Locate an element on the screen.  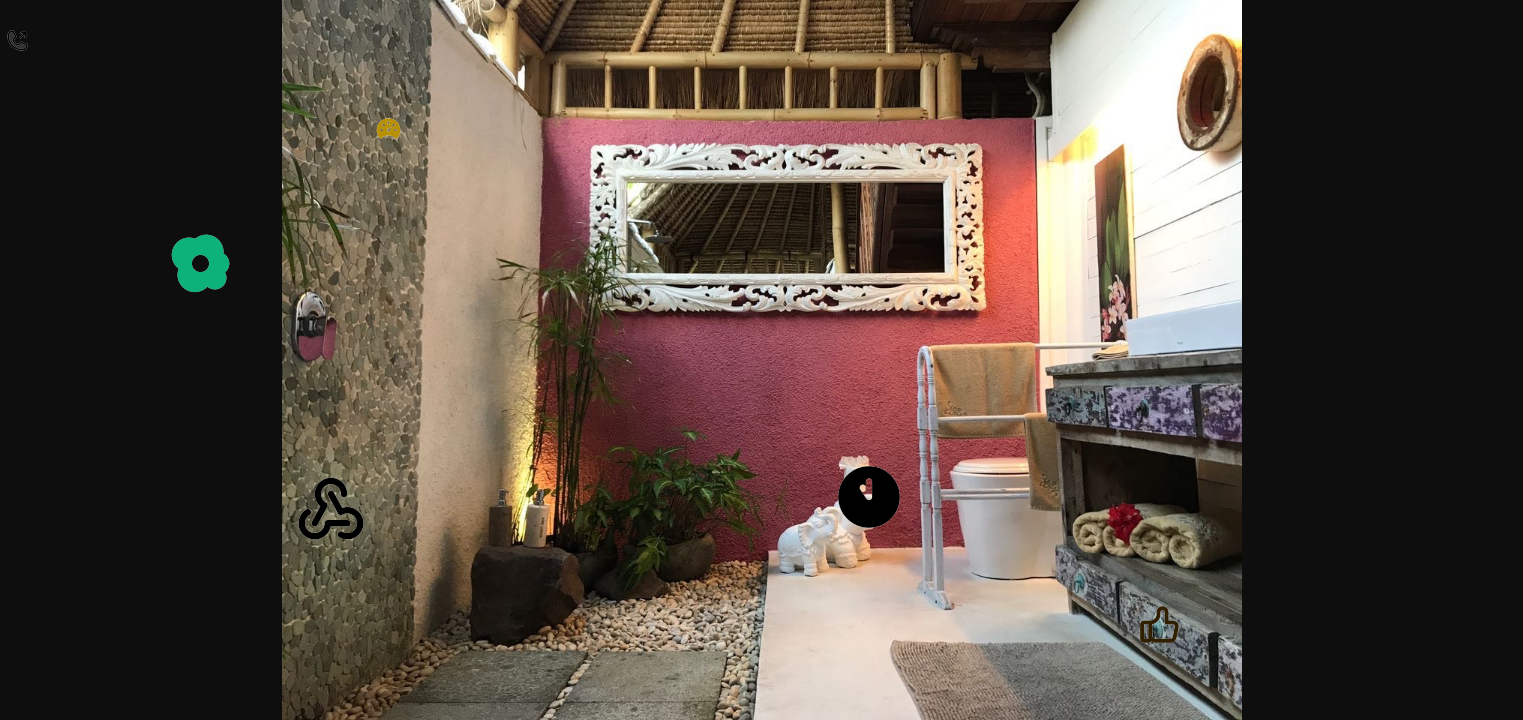
like or upvote content is located at coordinates (1160, 624).